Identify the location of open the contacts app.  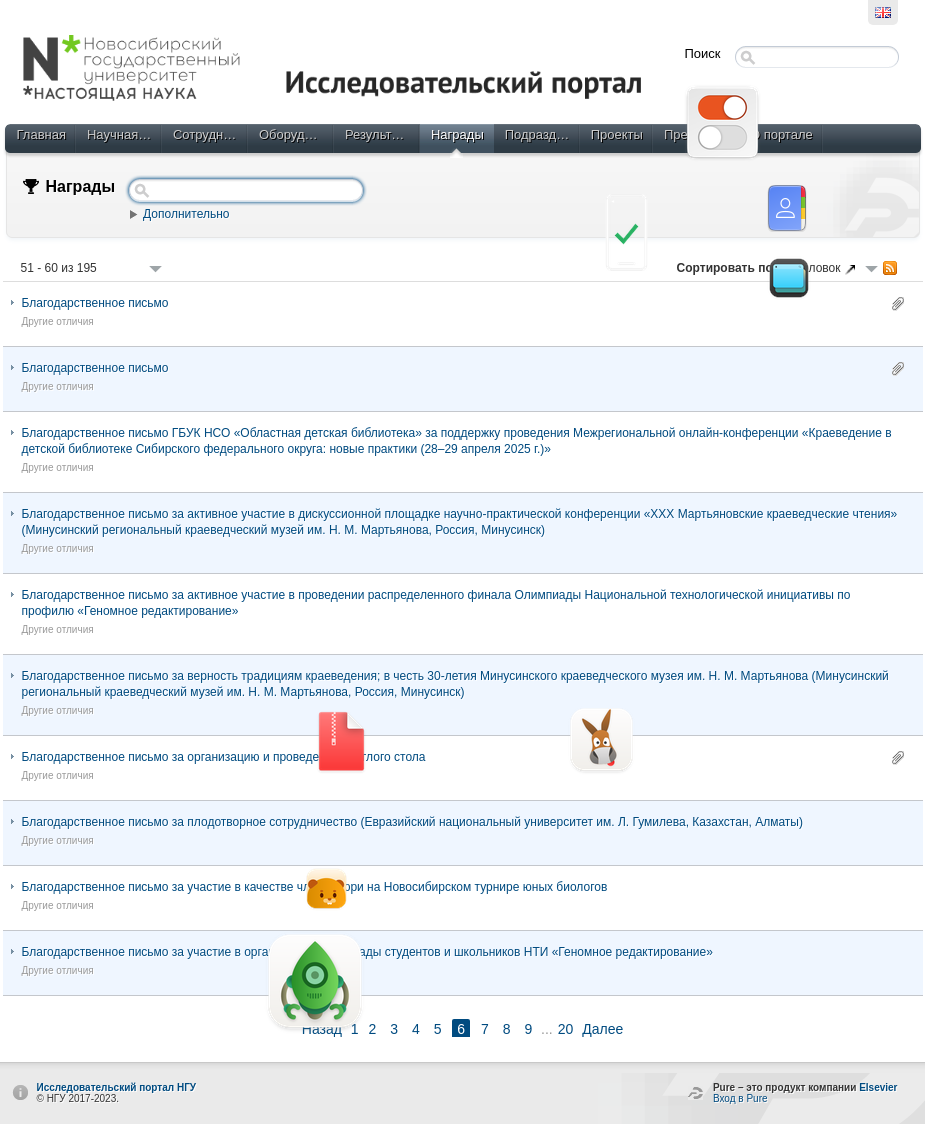
(787, 208).